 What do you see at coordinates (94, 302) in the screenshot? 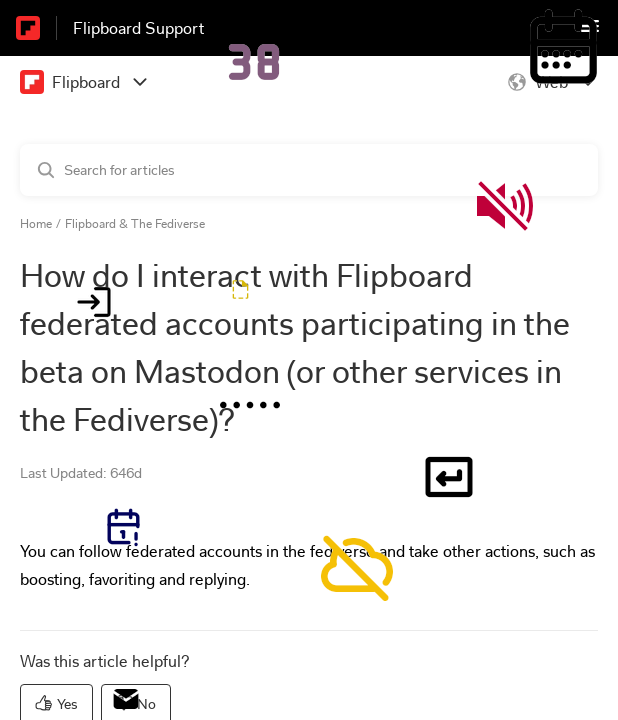
I see `log in to your account` at bounding box center [94, 302].